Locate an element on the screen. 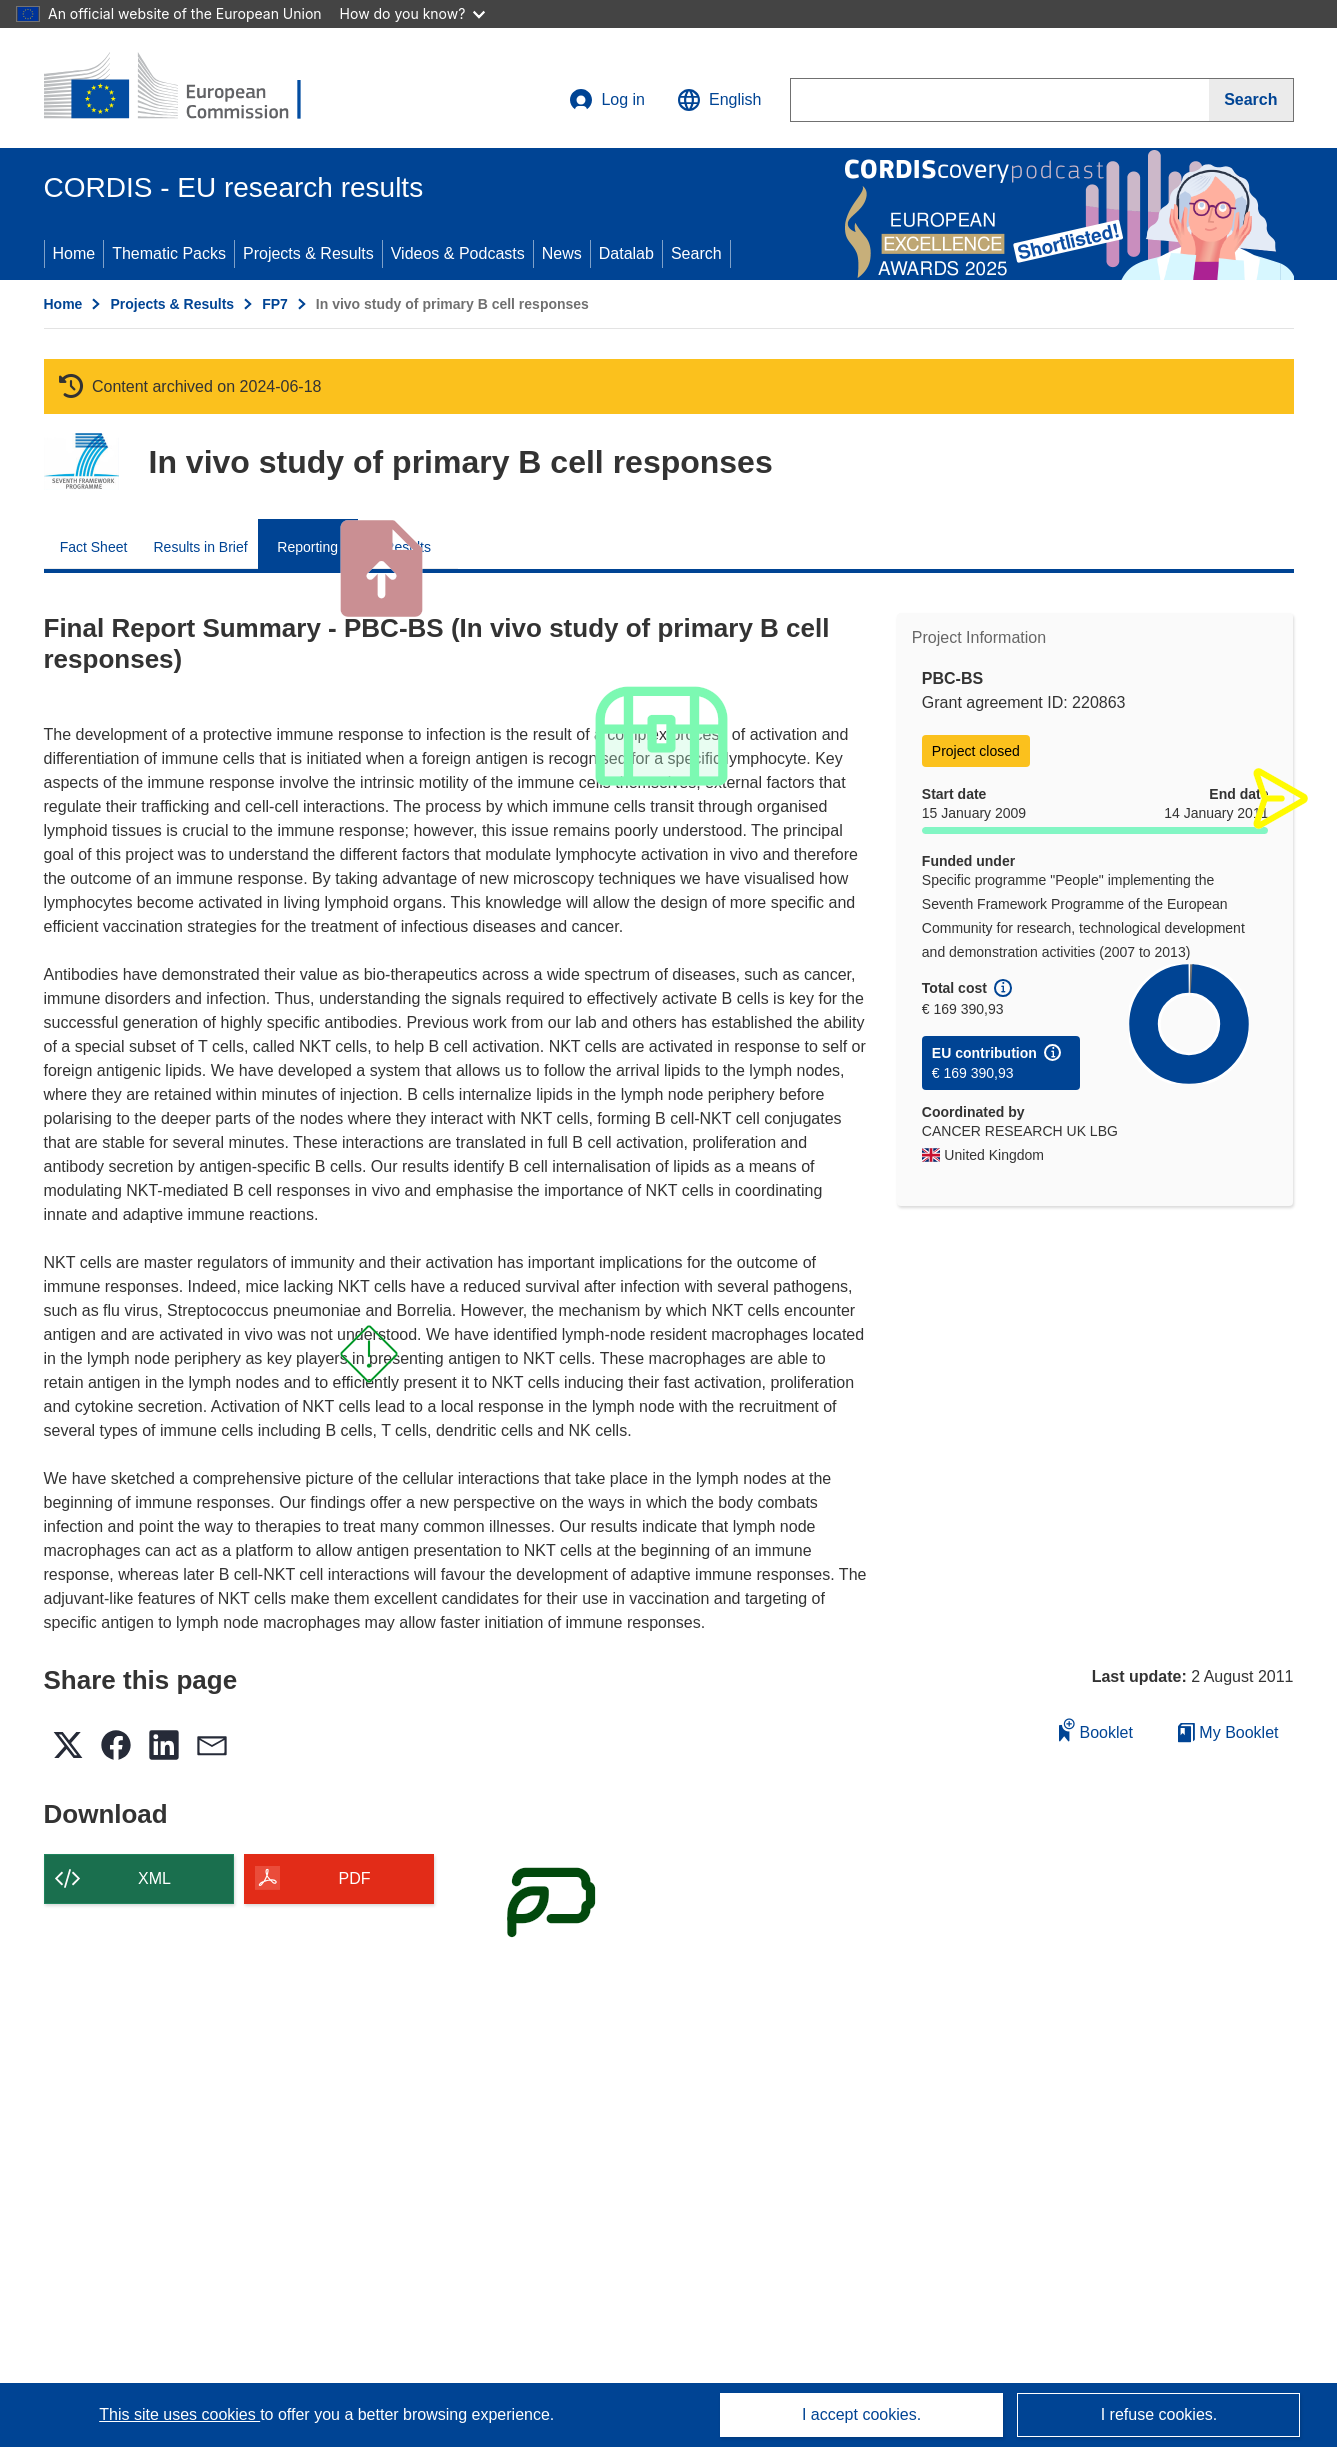 This screenshot has width=1337, height=2447. indicates a warning or caution state is located at coordinates (369, 1354).